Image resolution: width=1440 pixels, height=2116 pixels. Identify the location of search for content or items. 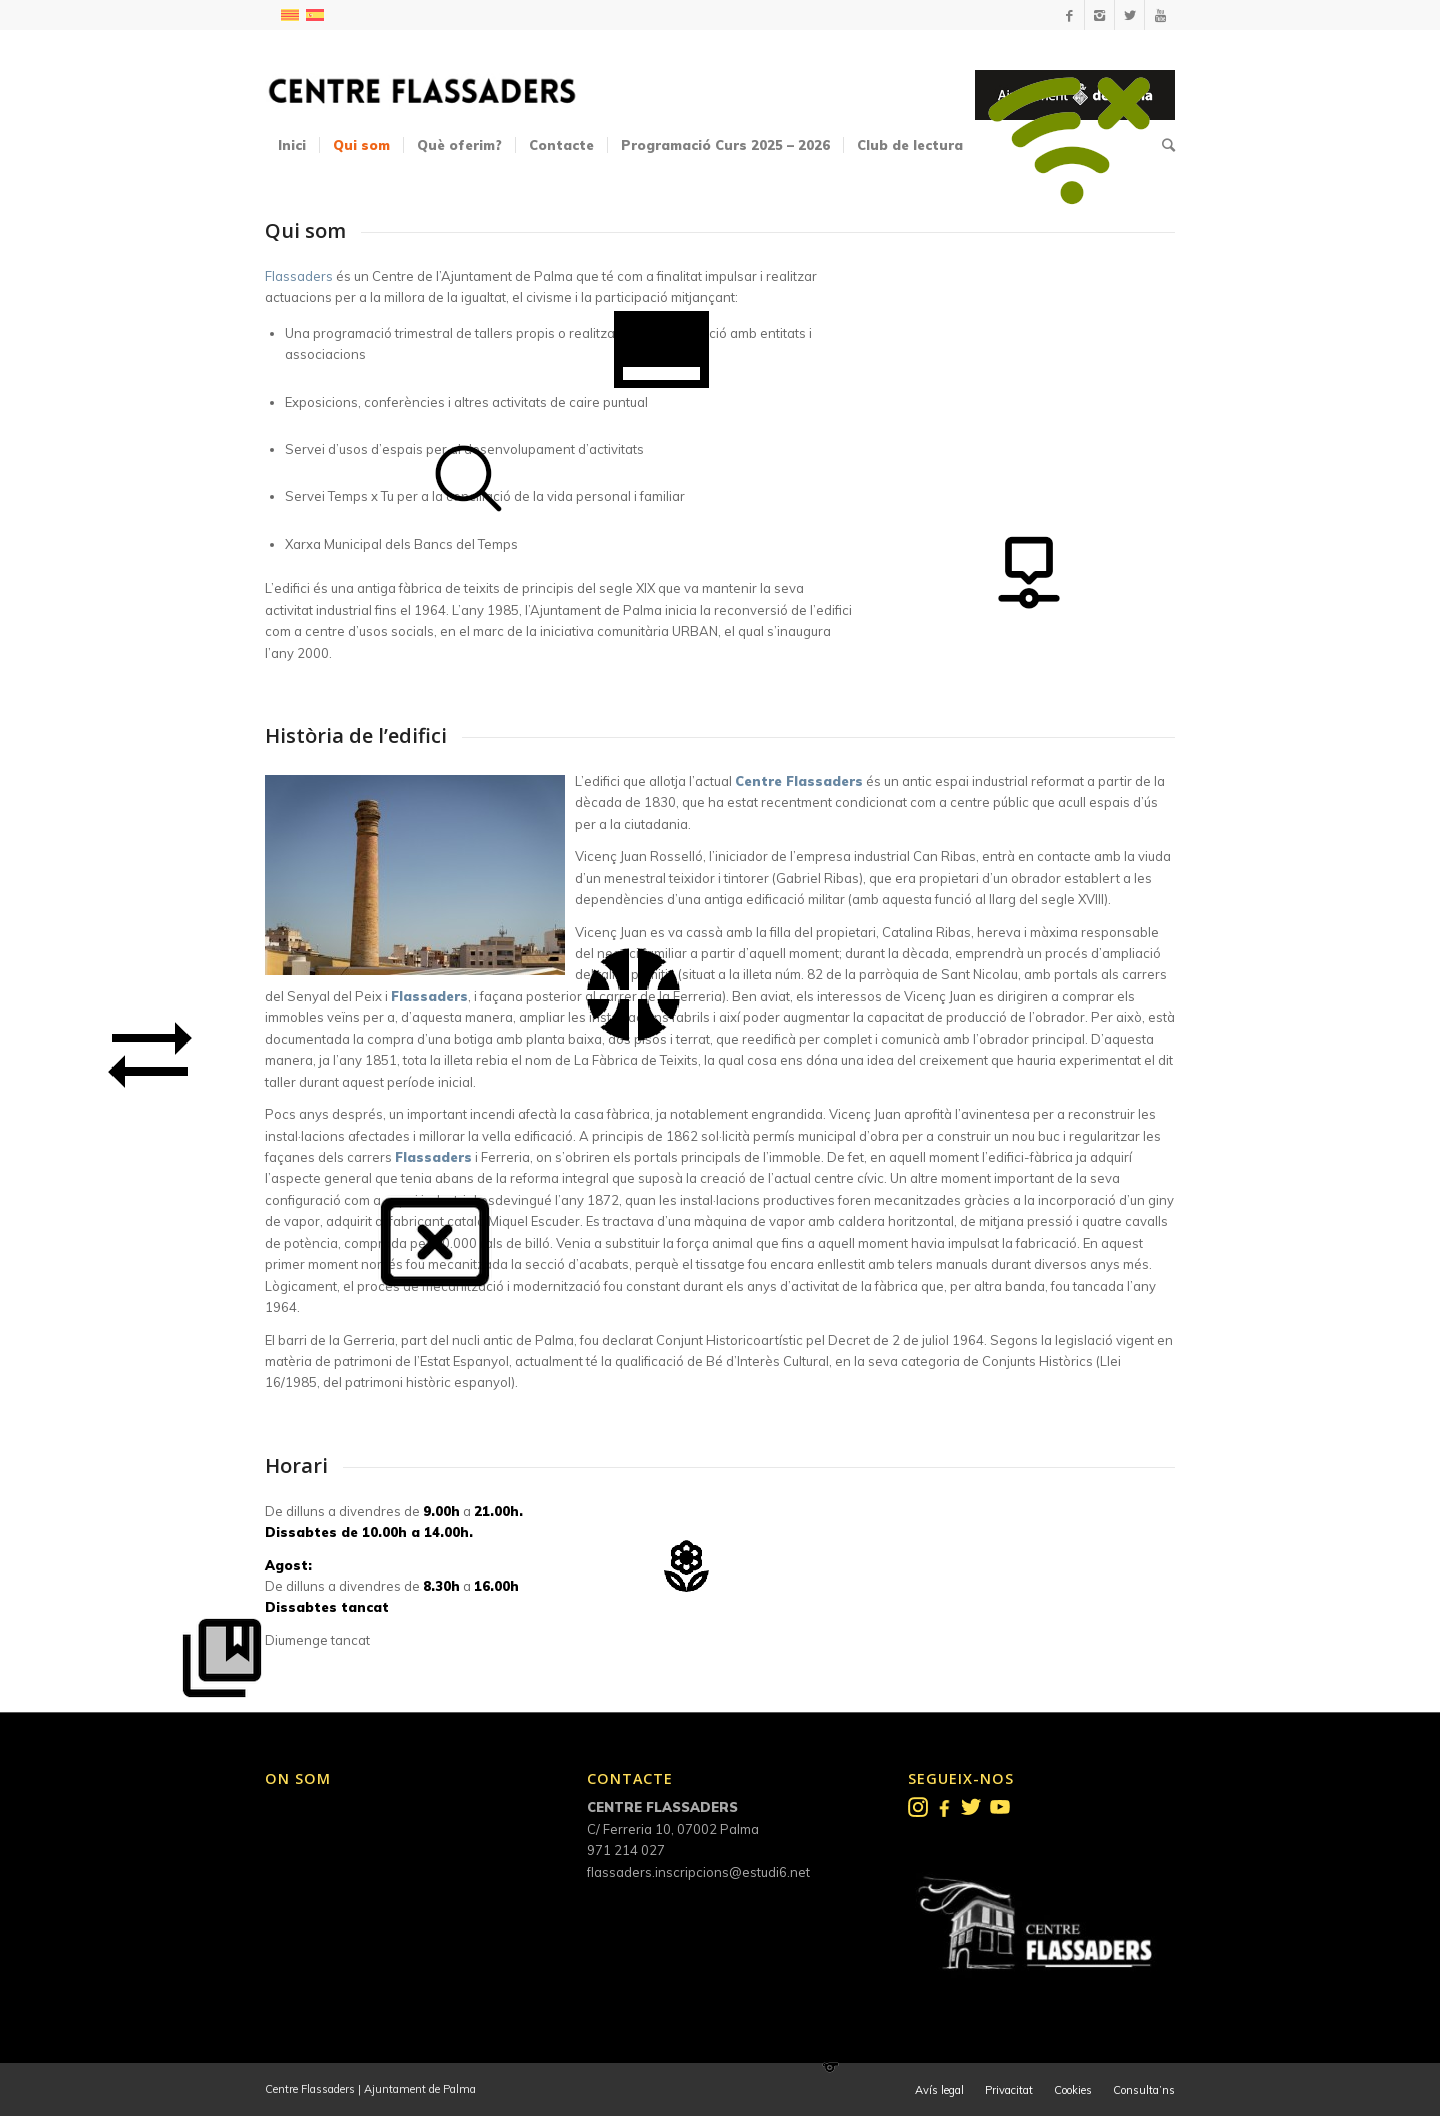
(468, 478).